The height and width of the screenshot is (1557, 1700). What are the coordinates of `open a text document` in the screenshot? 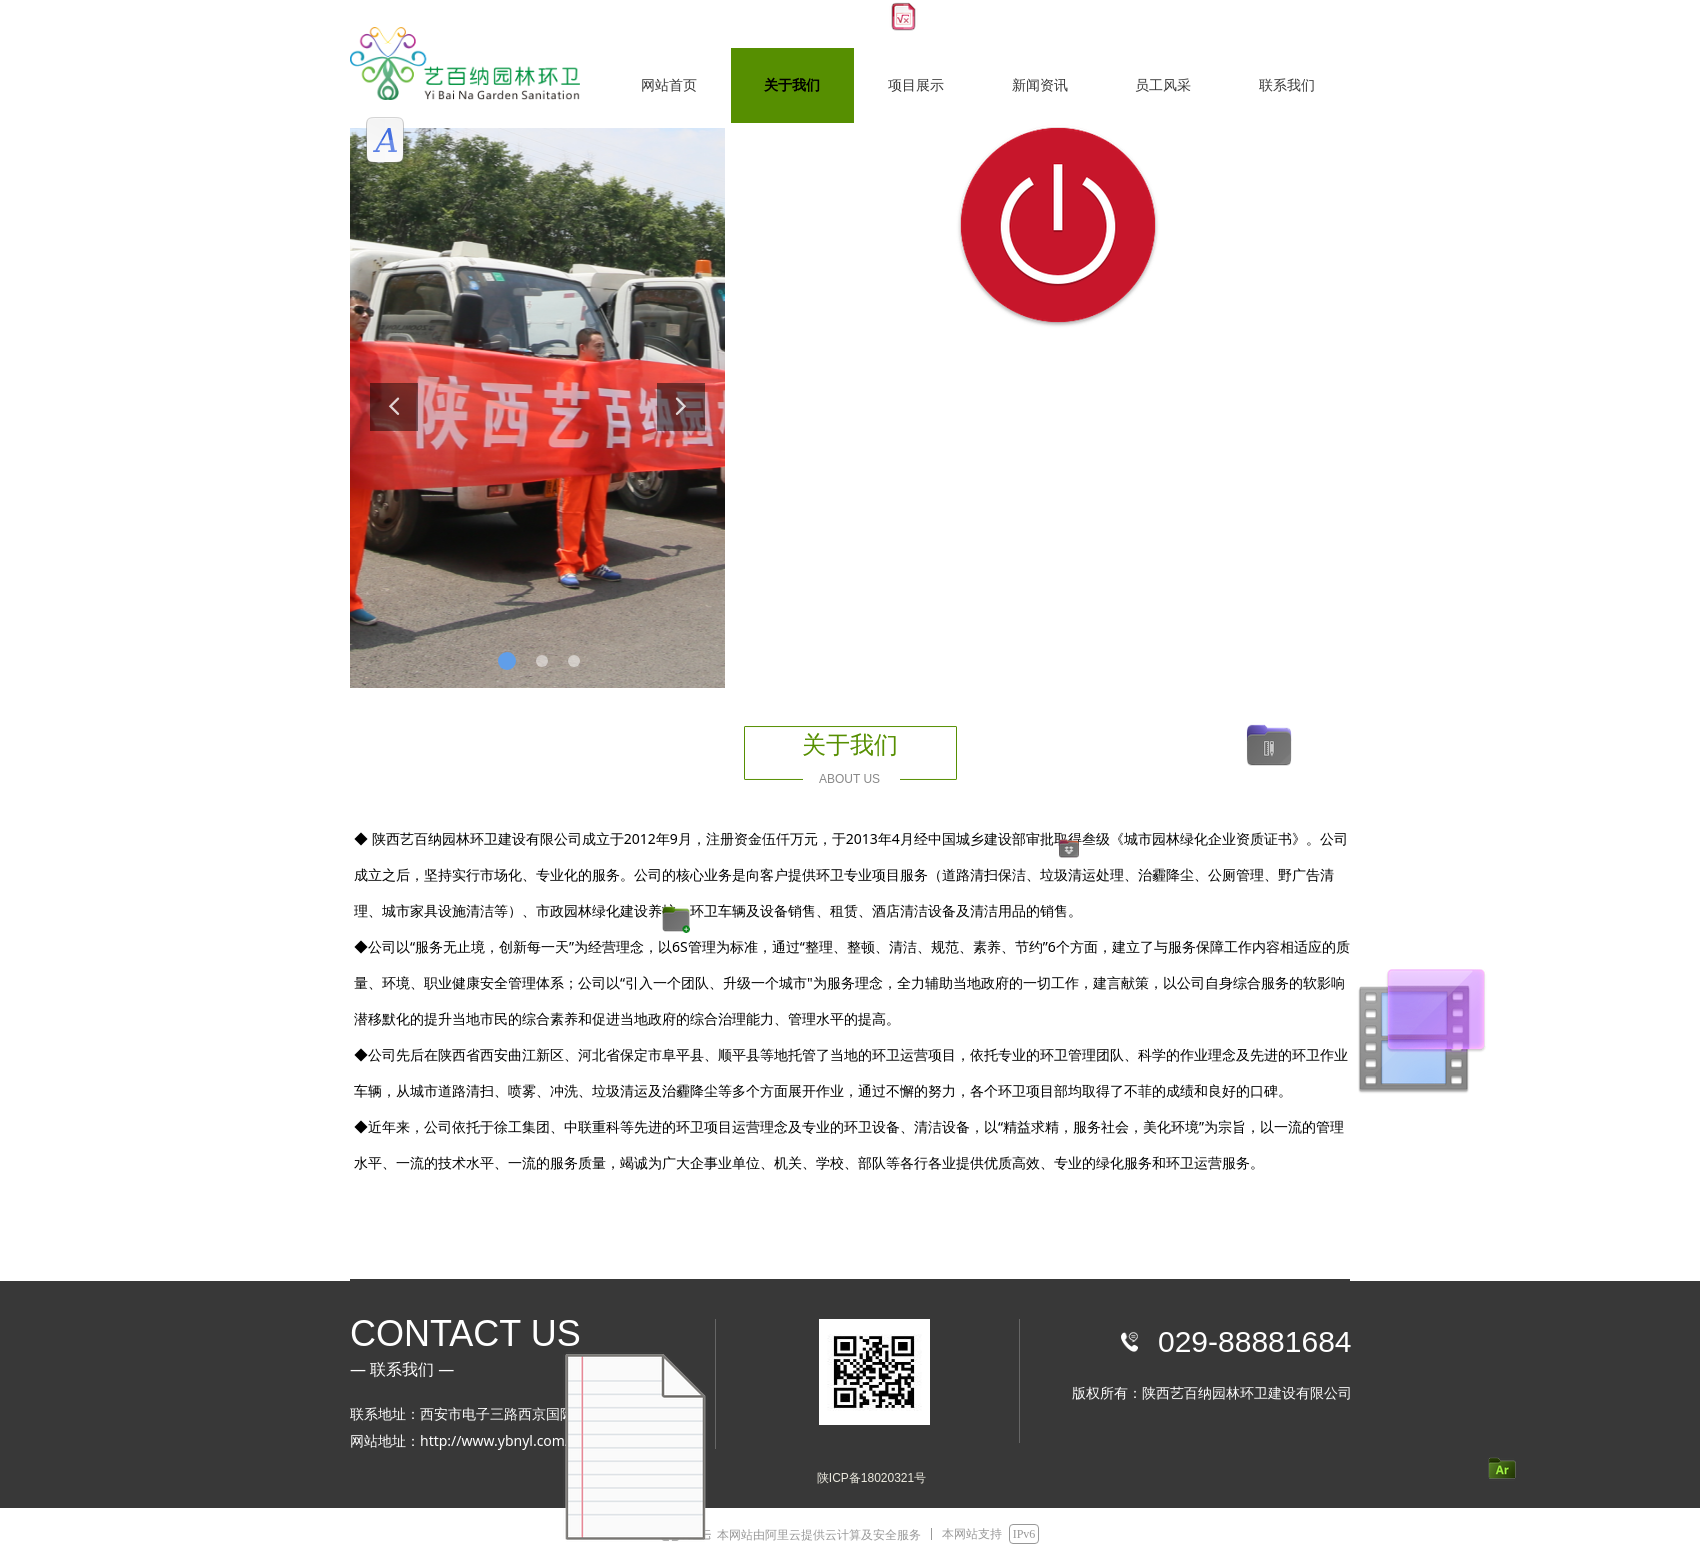 It's located at (635, 1447).